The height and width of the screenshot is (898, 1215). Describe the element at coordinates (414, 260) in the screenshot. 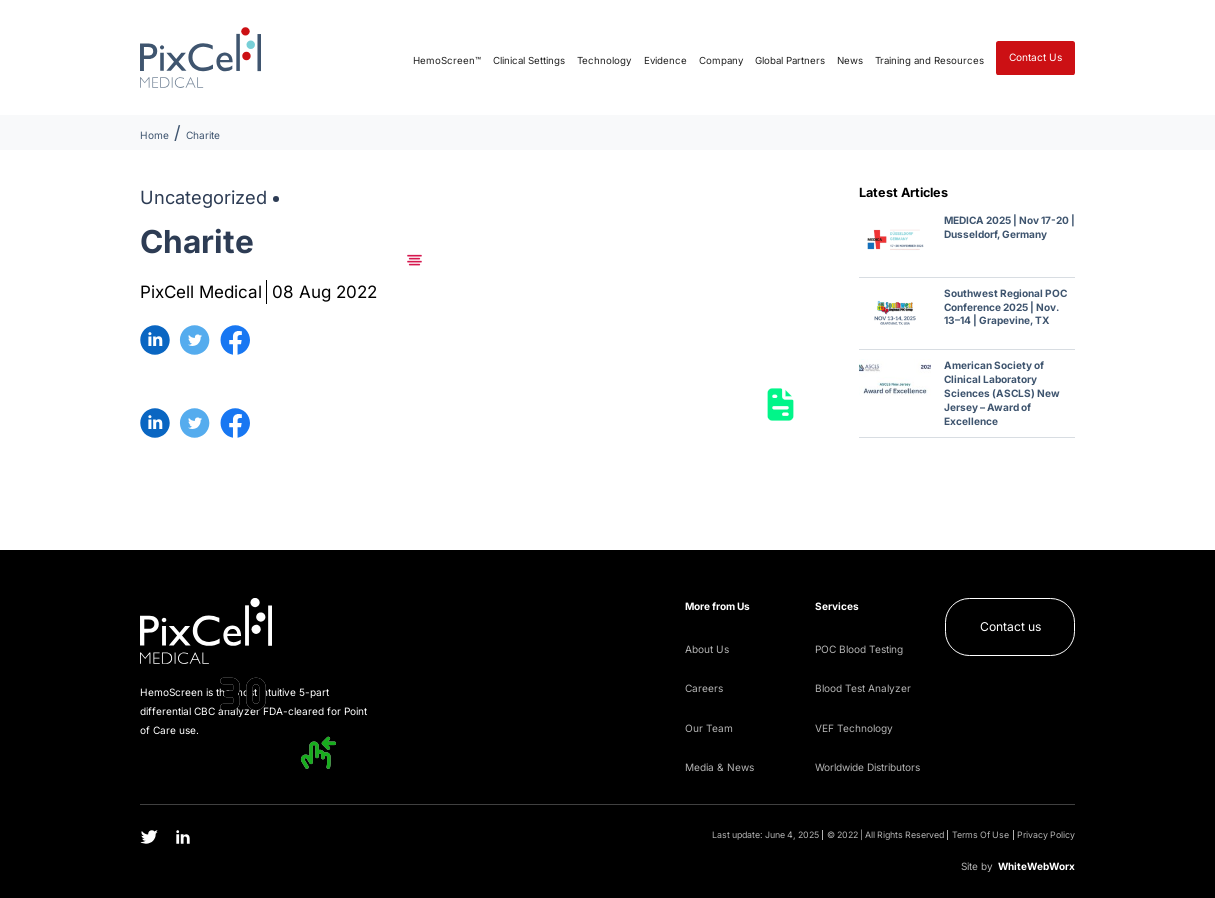

I see `center align text` at that location.